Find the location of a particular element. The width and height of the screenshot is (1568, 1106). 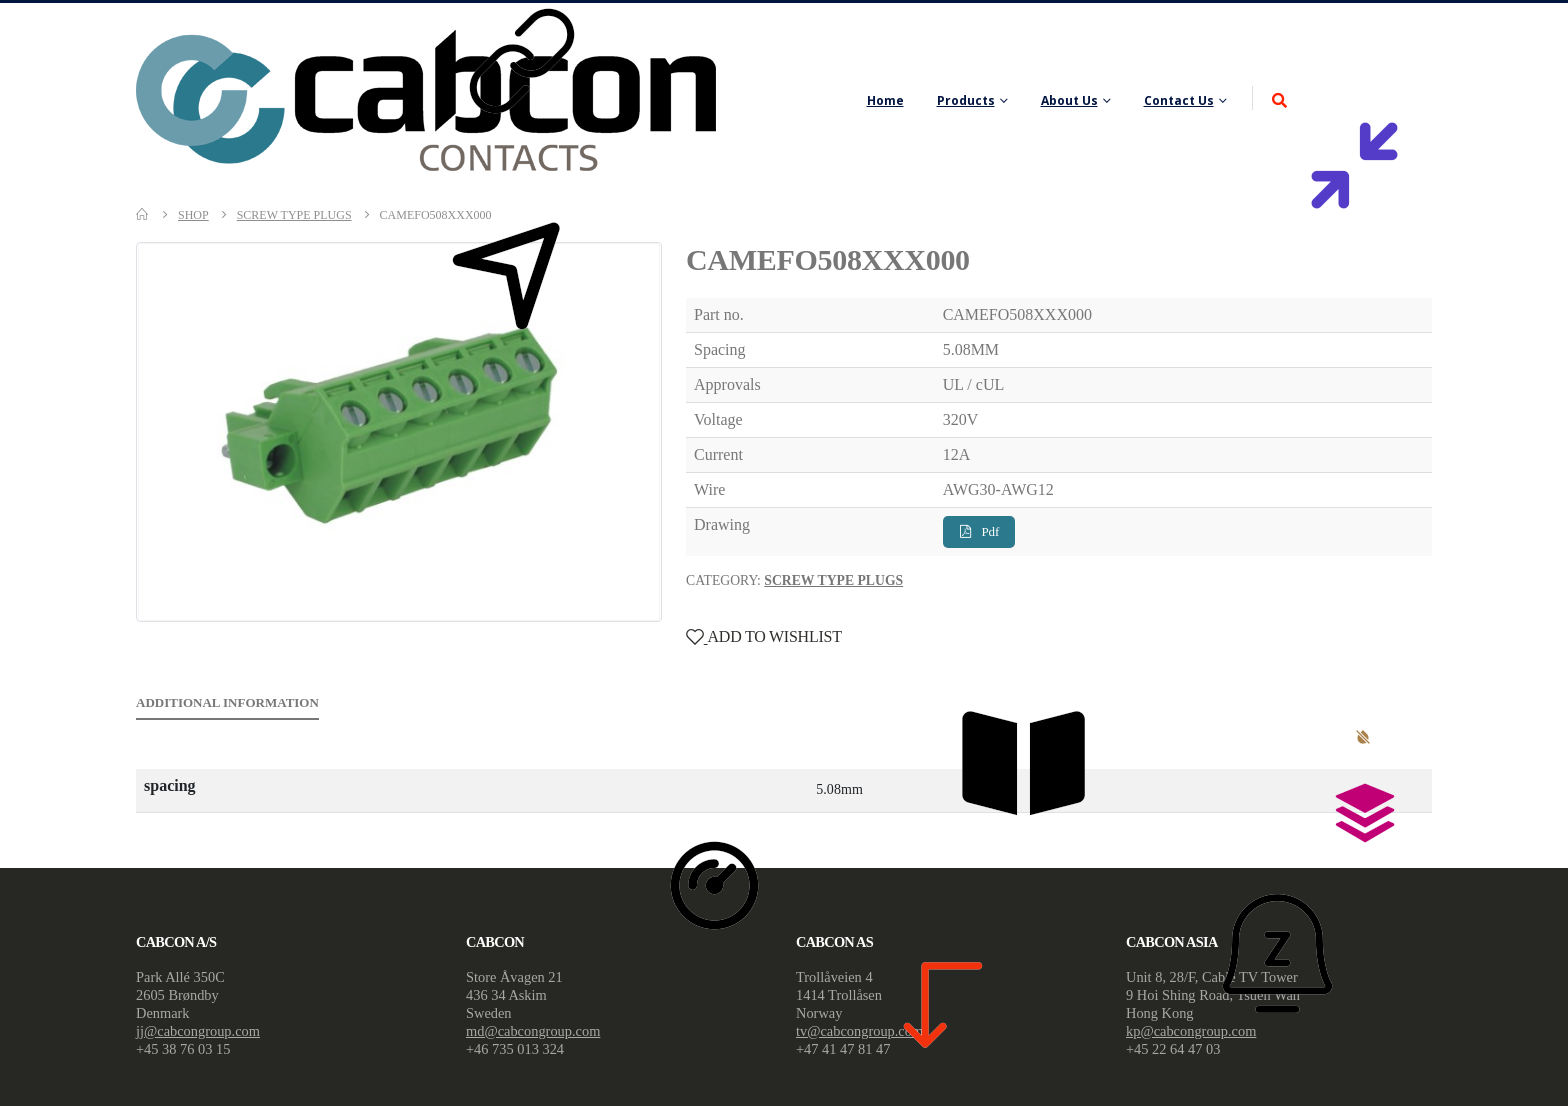

disable water or liquid-related features is located at coordinates (1363, 737).